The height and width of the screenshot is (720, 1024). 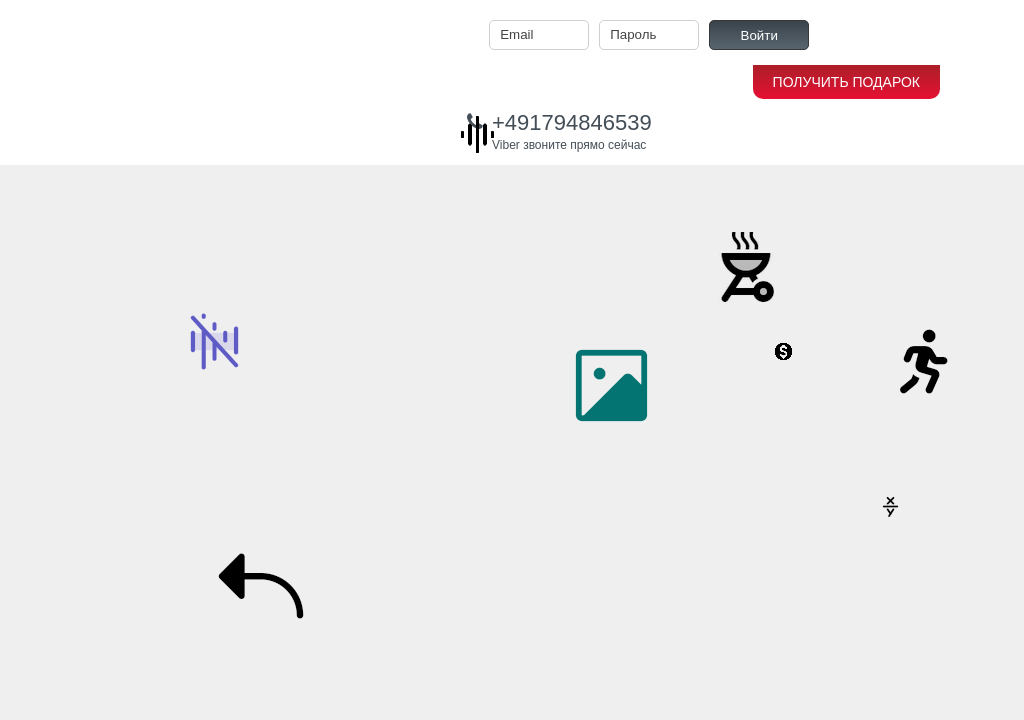 What do you see at coordinates (261, 586) in the screenshot?
I see `reply to a message` at bounding box center [261, 586].